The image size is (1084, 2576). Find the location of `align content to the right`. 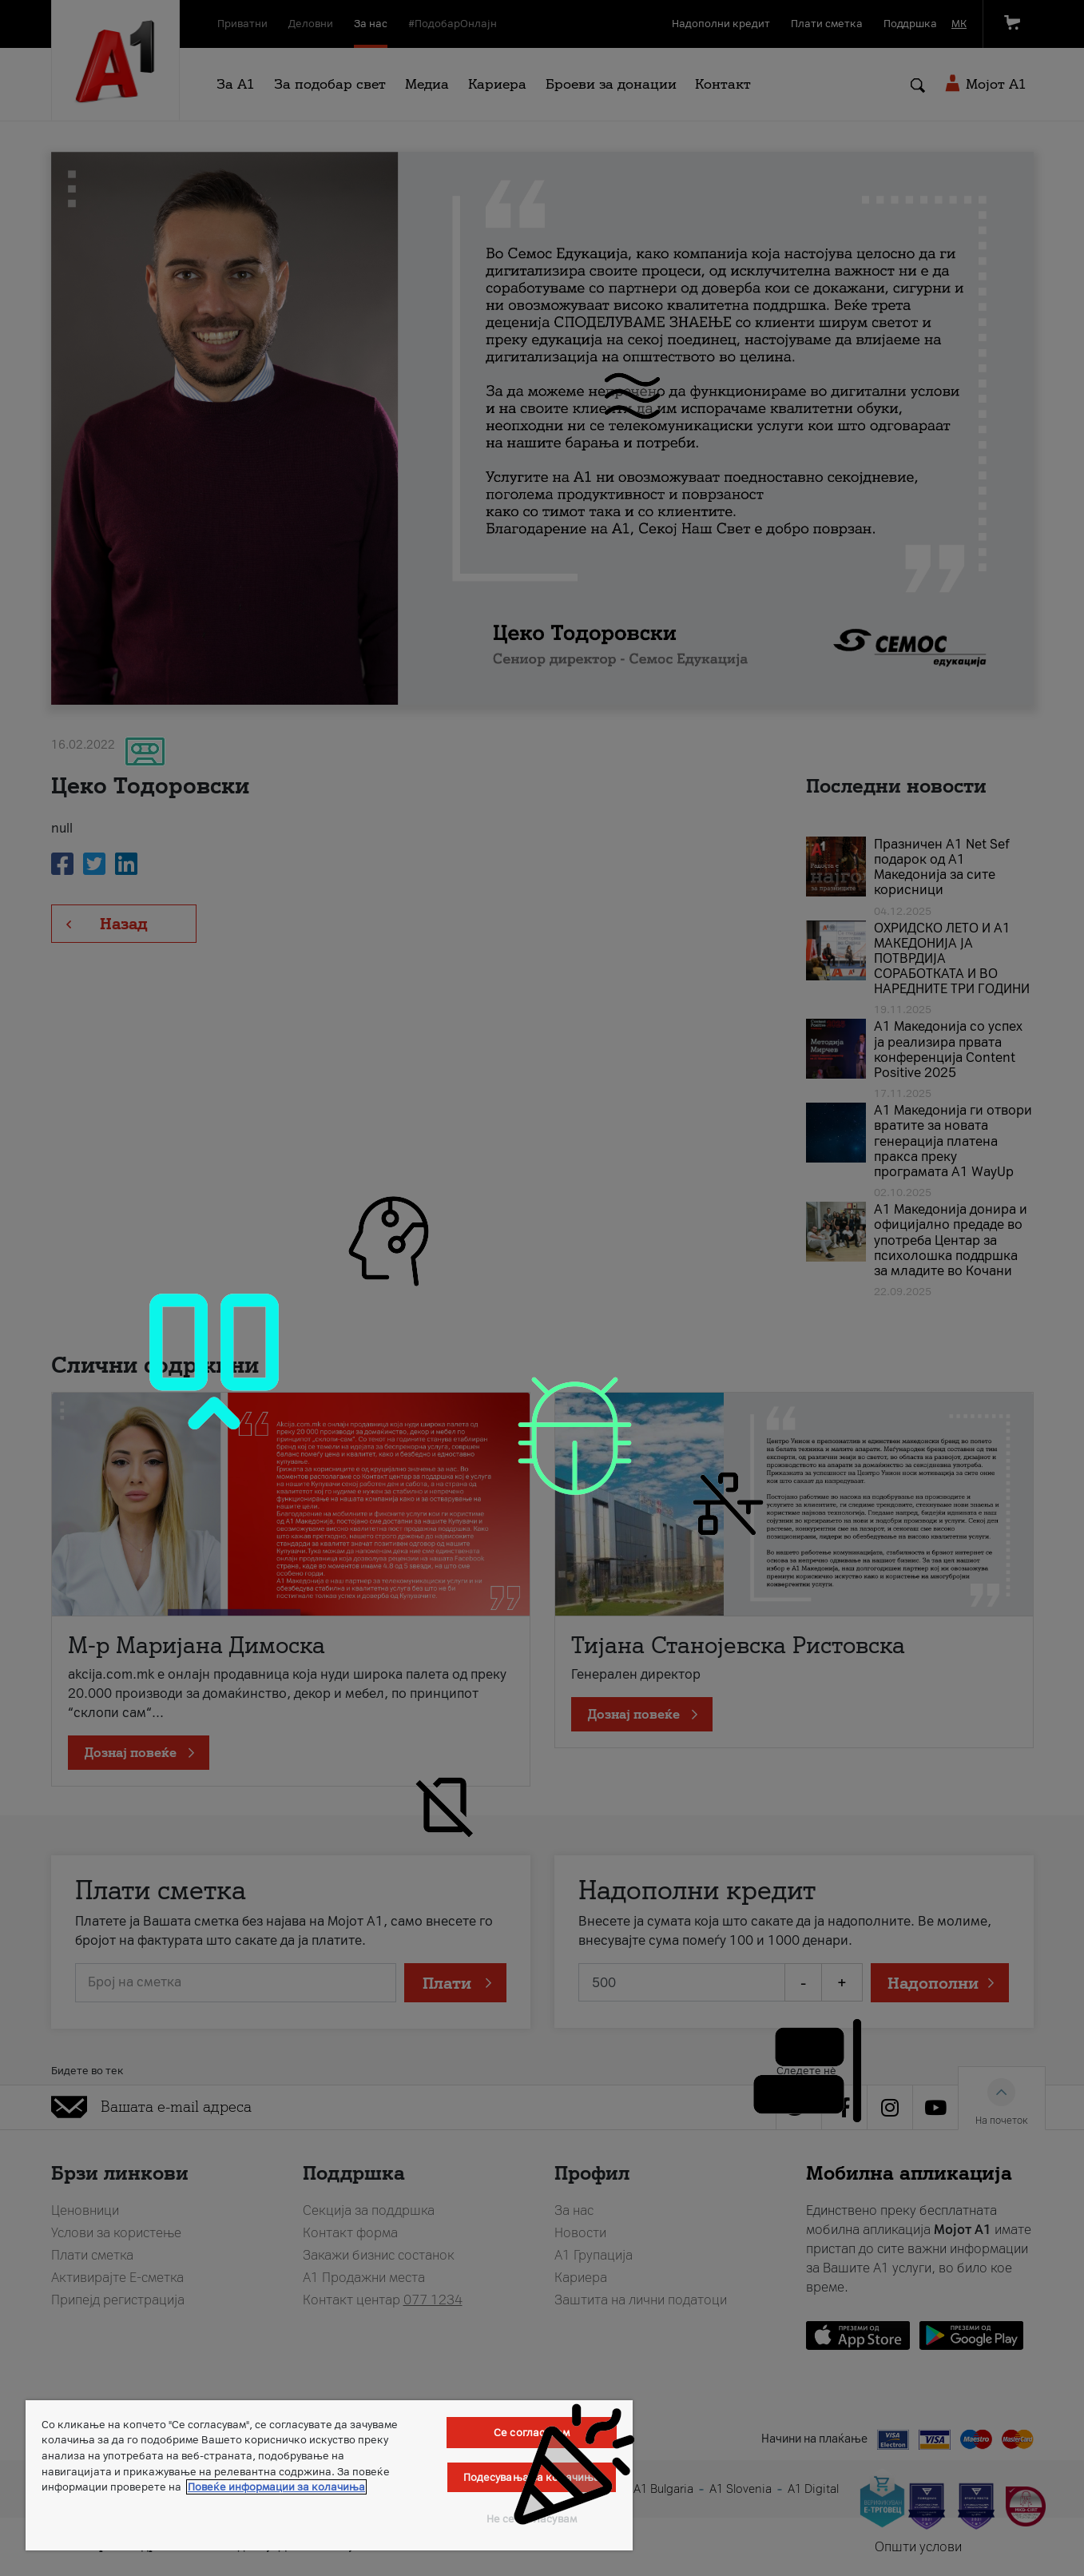

align content to the right is located at coordinates (809, 2070).